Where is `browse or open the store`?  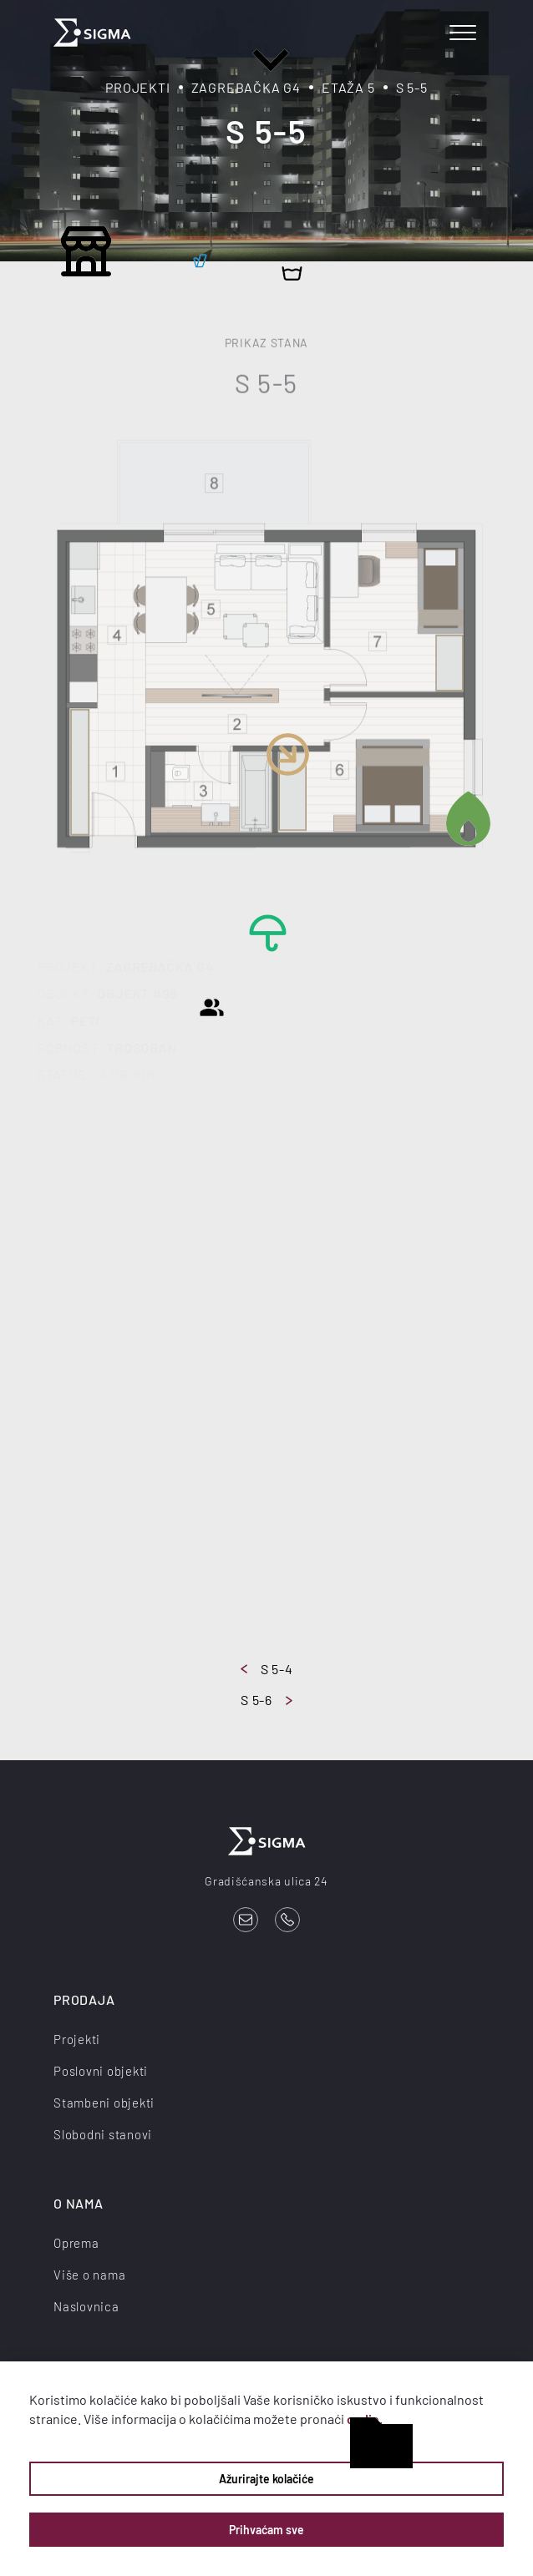
browse or open the store is located at coordinates (86, 251).